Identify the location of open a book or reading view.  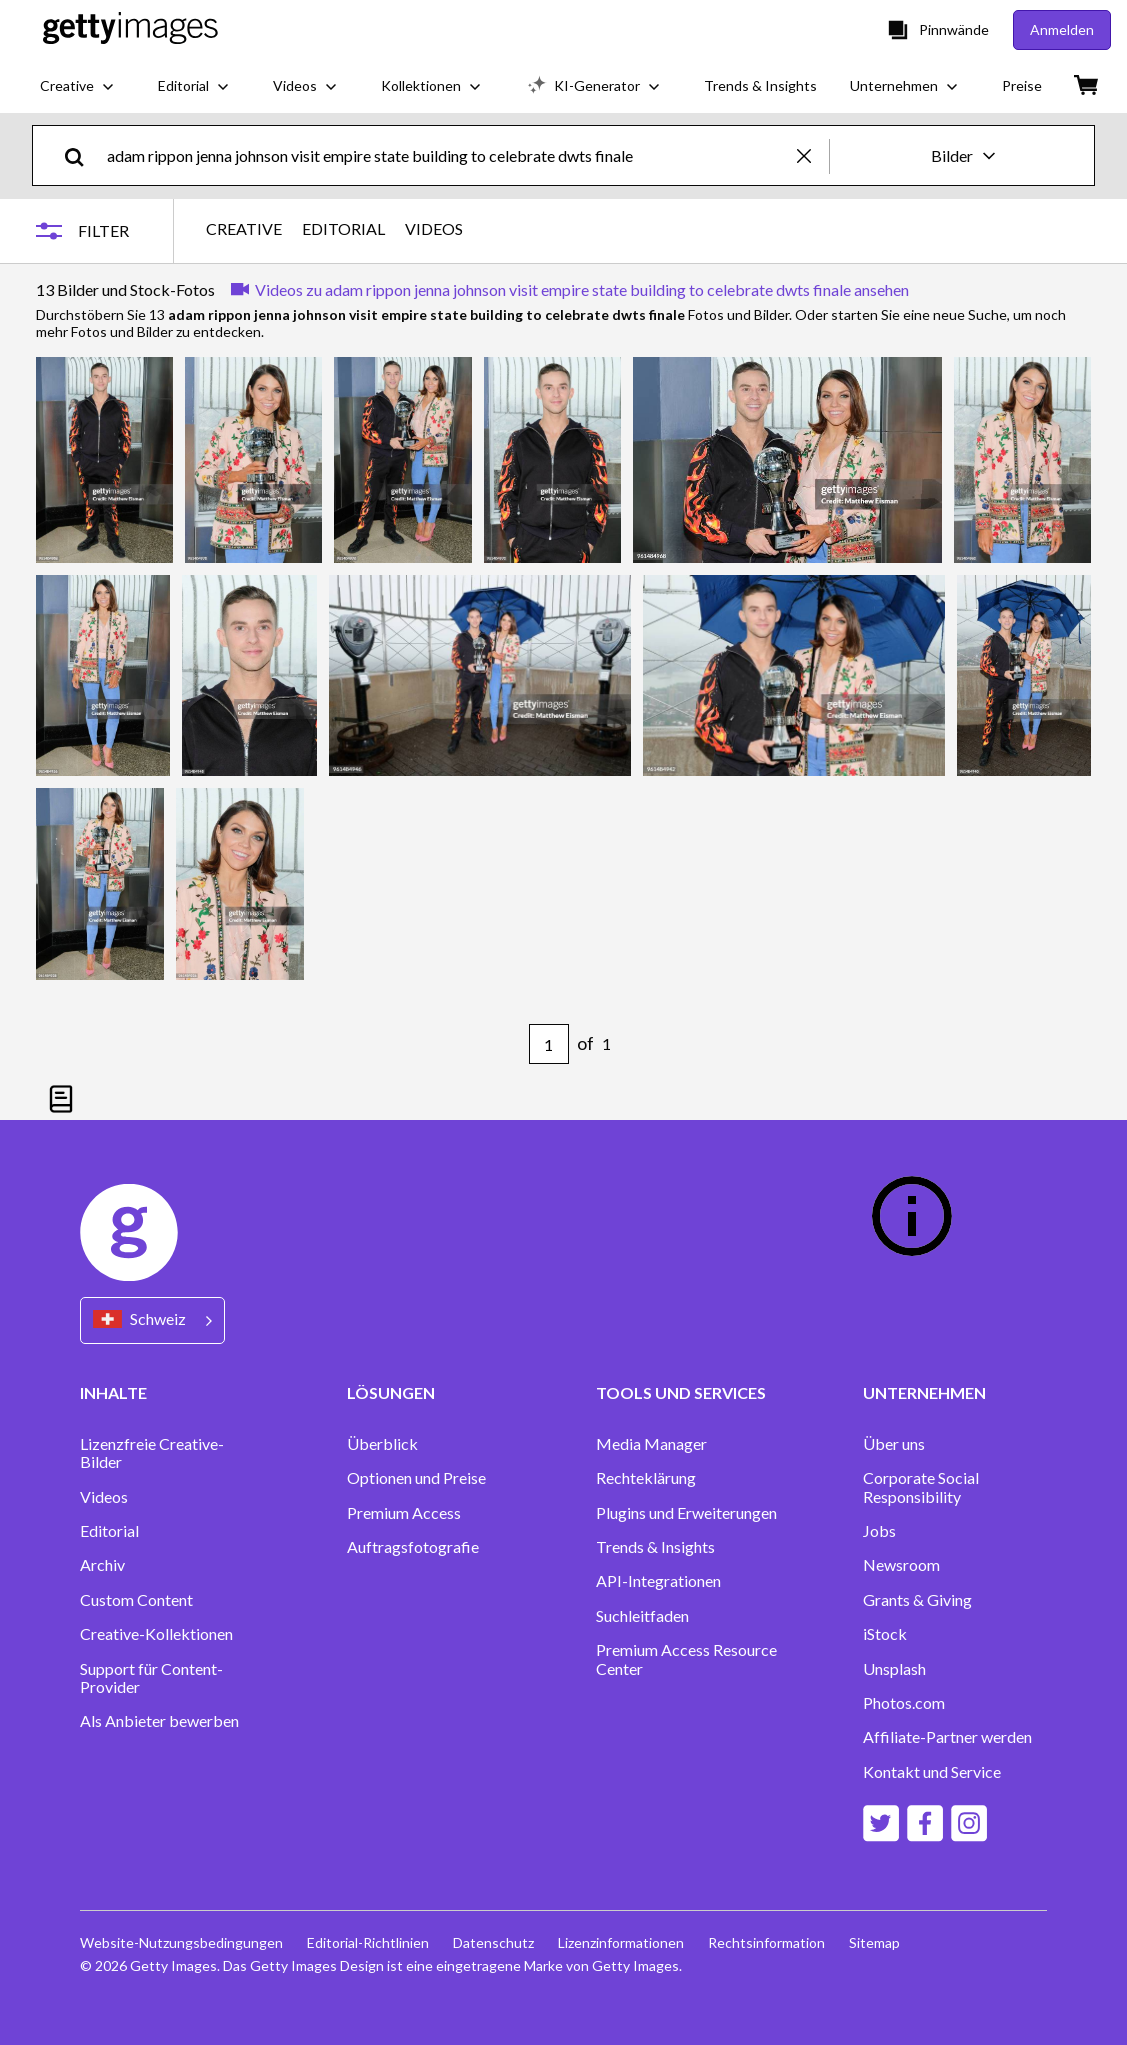
(61, 1099).